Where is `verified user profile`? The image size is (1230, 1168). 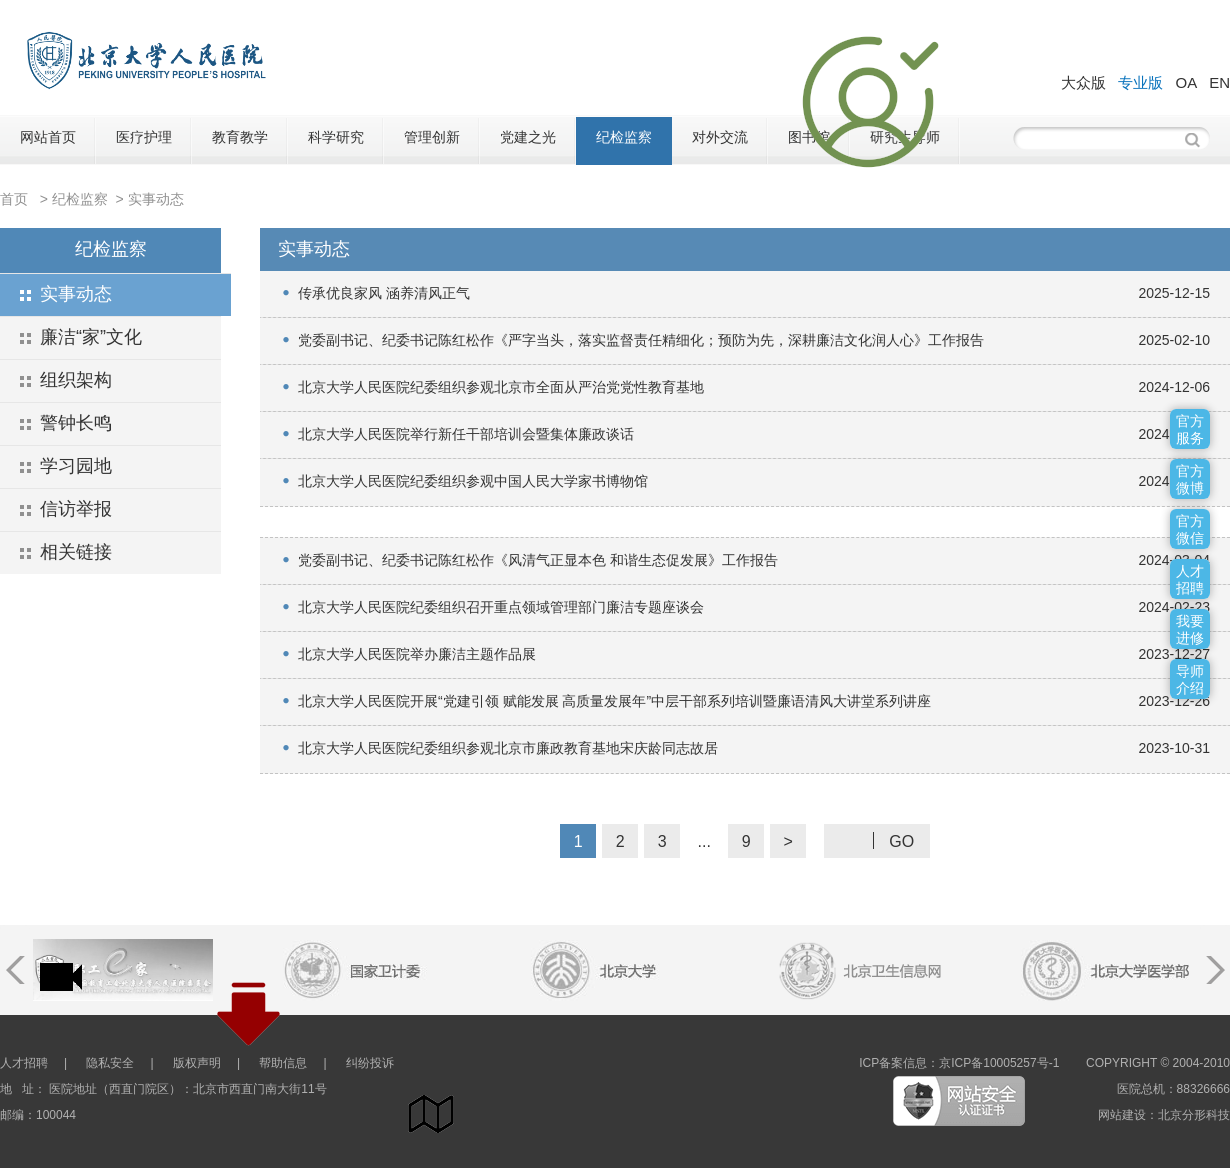 verified user profile is located at coordinates (868, 102).